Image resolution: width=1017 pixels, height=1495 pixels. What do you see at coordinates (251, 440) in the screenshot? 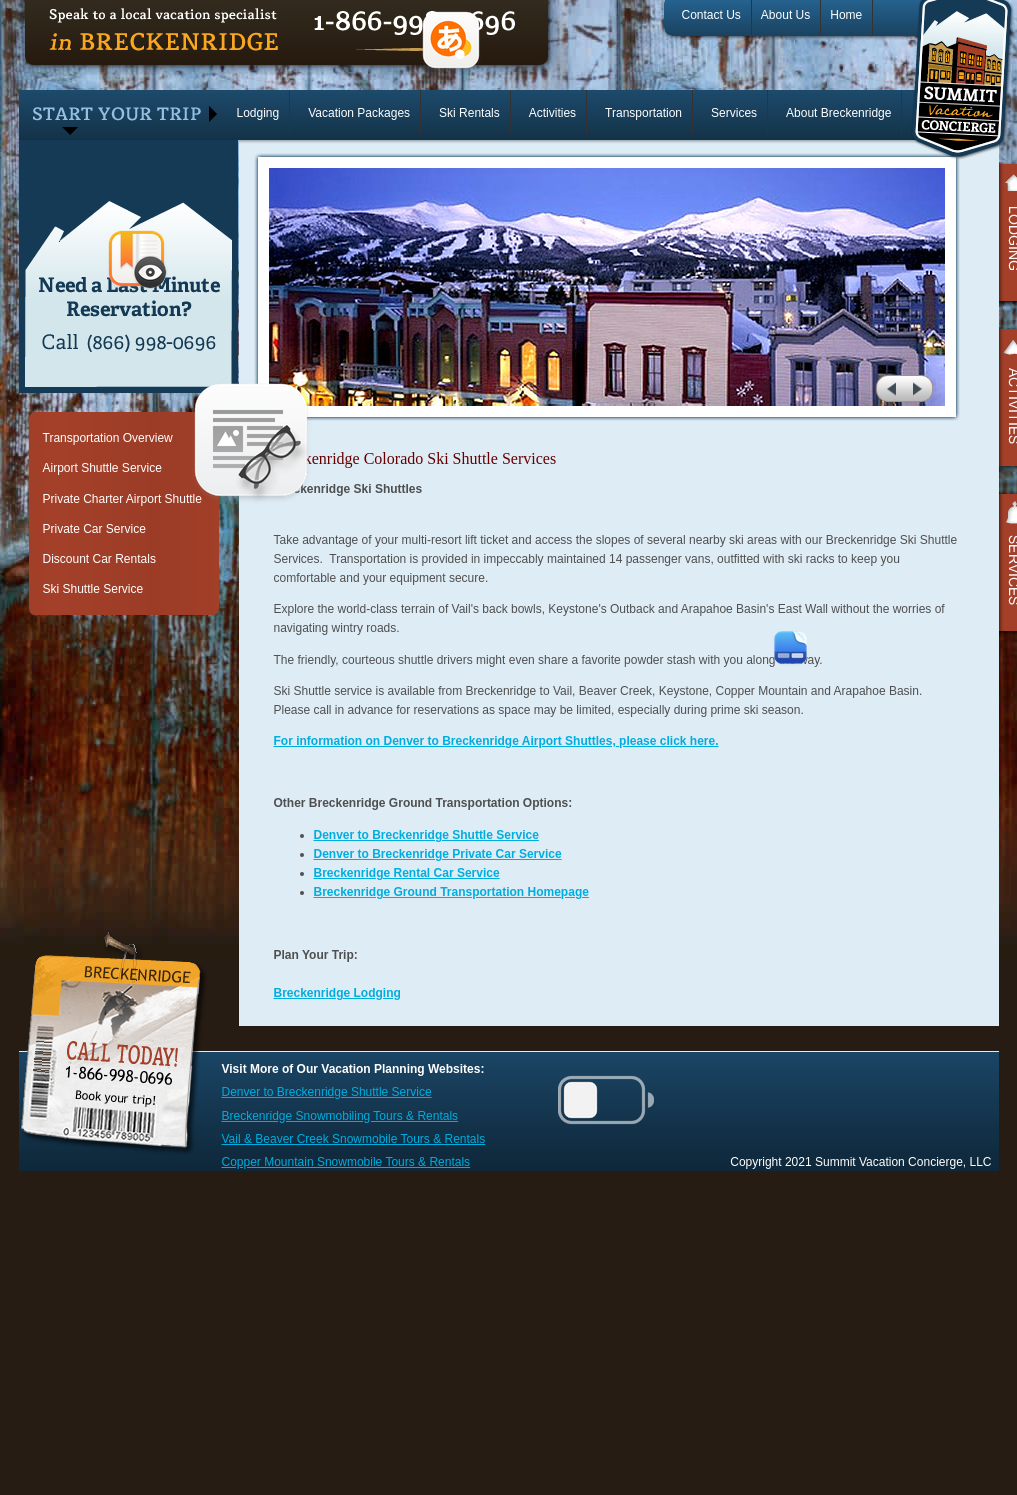
I see `open gnome documents app` at bounding box center [251, 440].